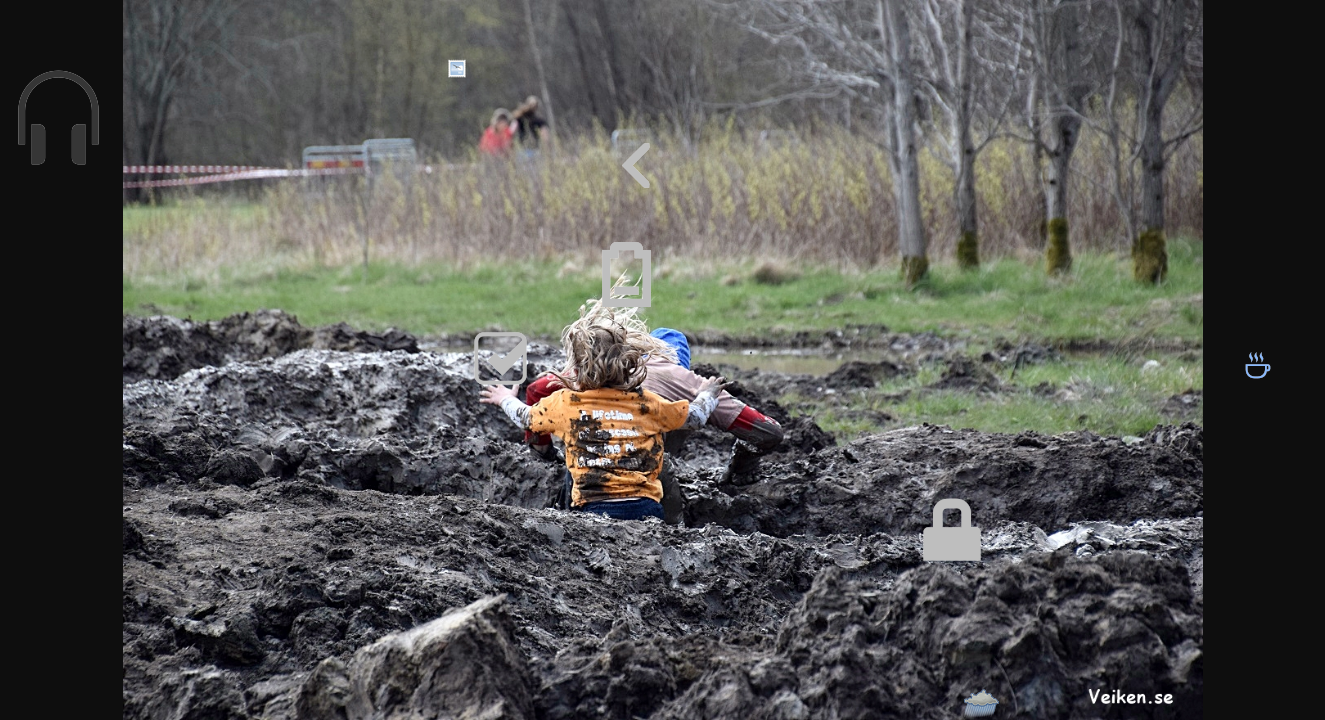 This screenshot has height=720, width=1325. I want to click on go back to the previous screen, so click(634, 165).